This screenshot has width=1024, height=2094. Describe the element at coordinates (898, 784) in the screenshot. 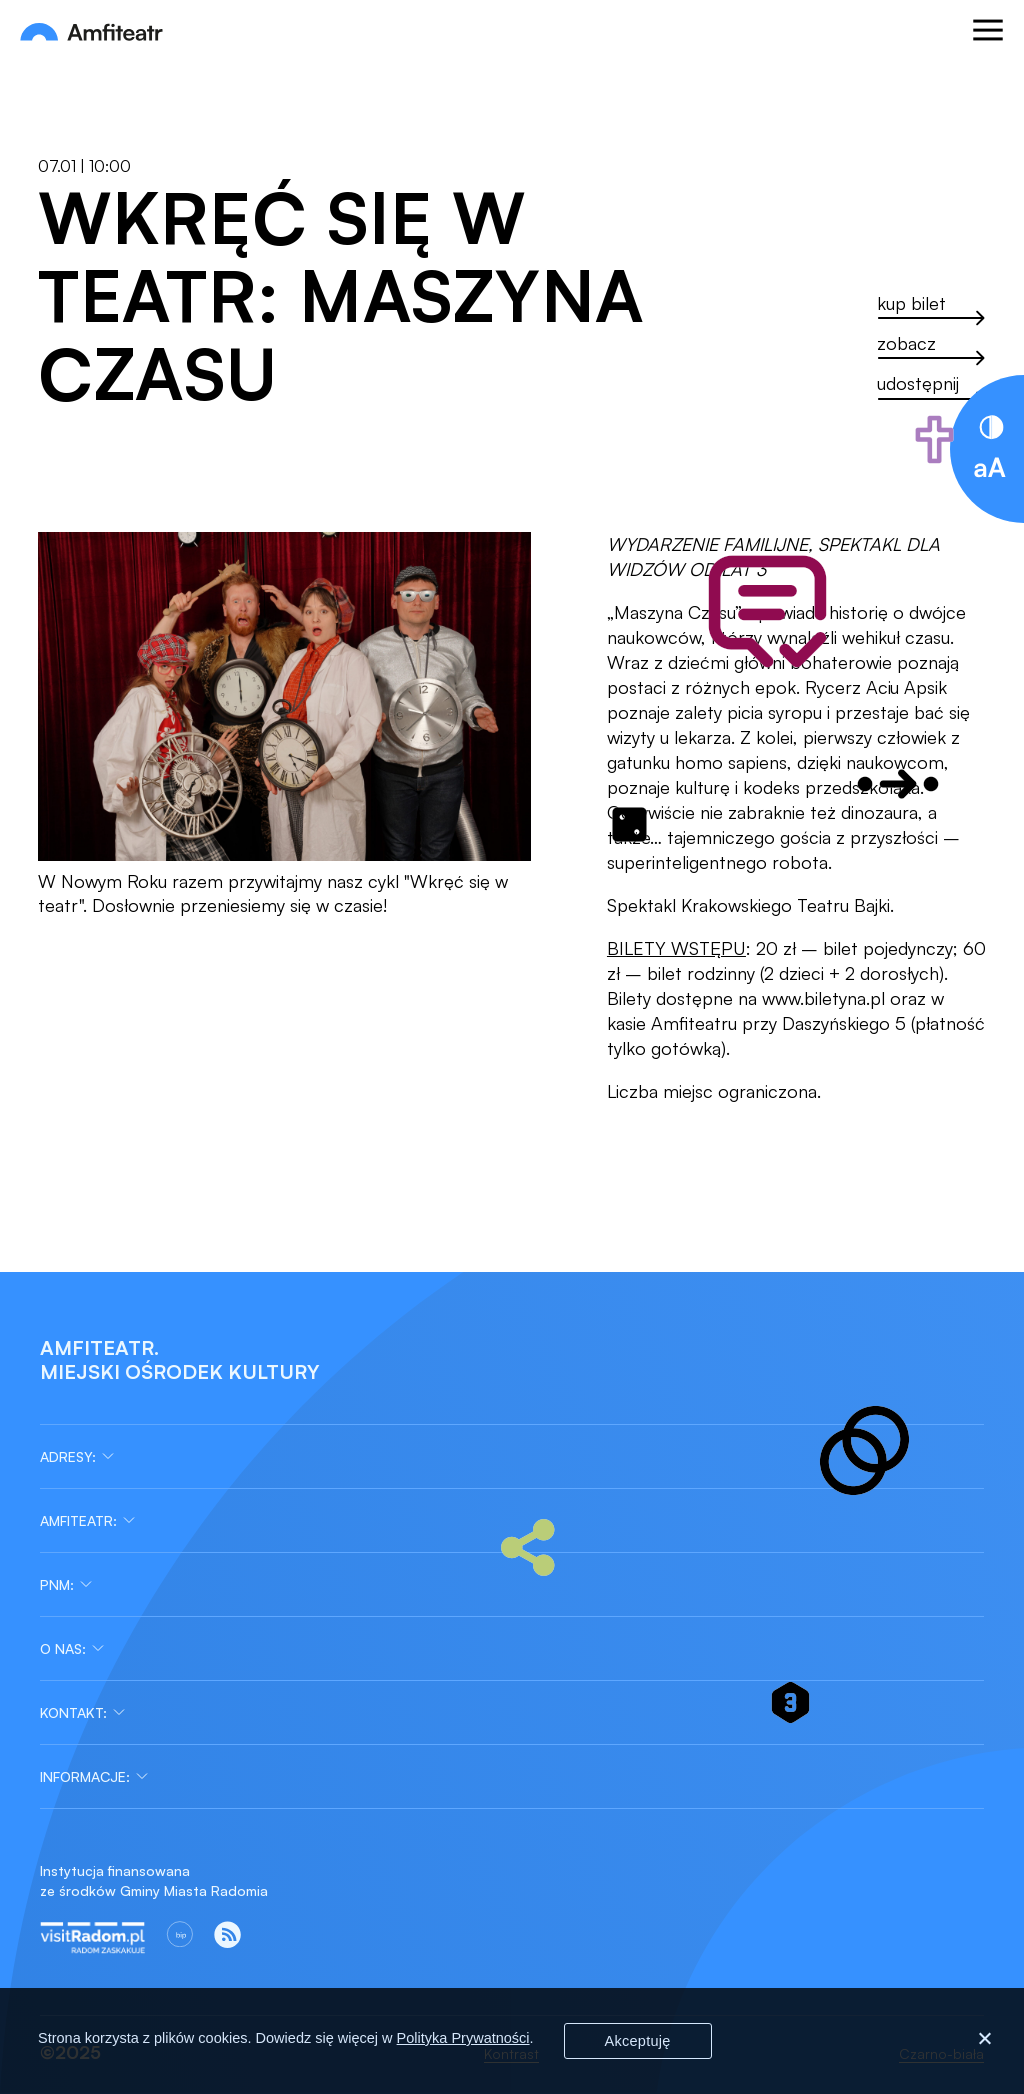

I see `open citymapper for transit directions` at that location.